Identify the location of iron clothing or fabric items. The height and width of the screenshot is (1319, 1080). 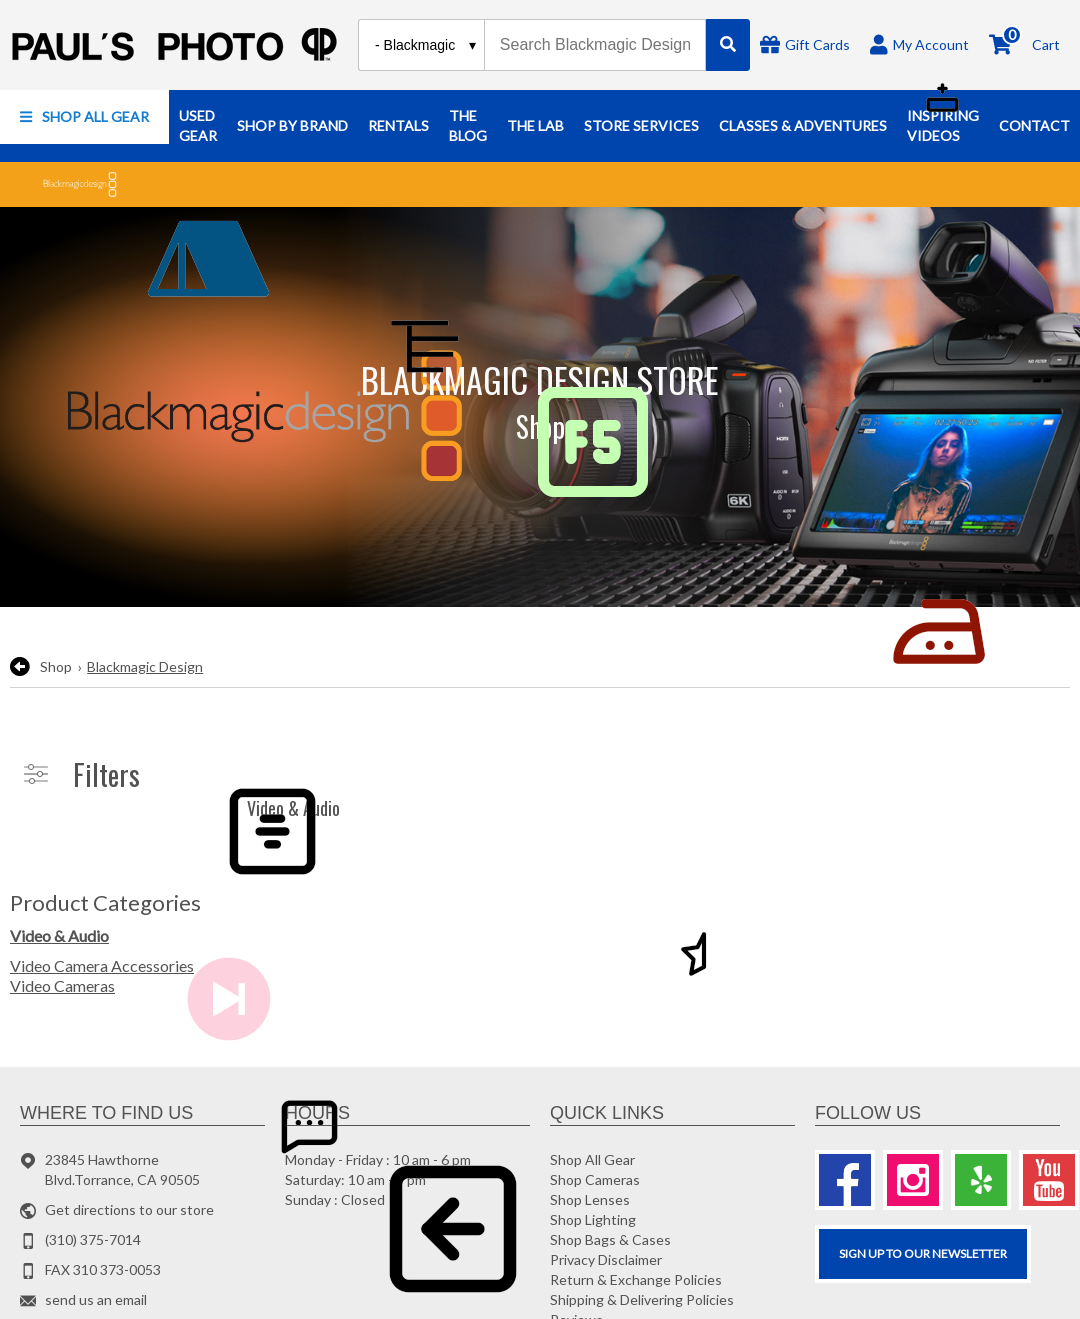
(939, 631).